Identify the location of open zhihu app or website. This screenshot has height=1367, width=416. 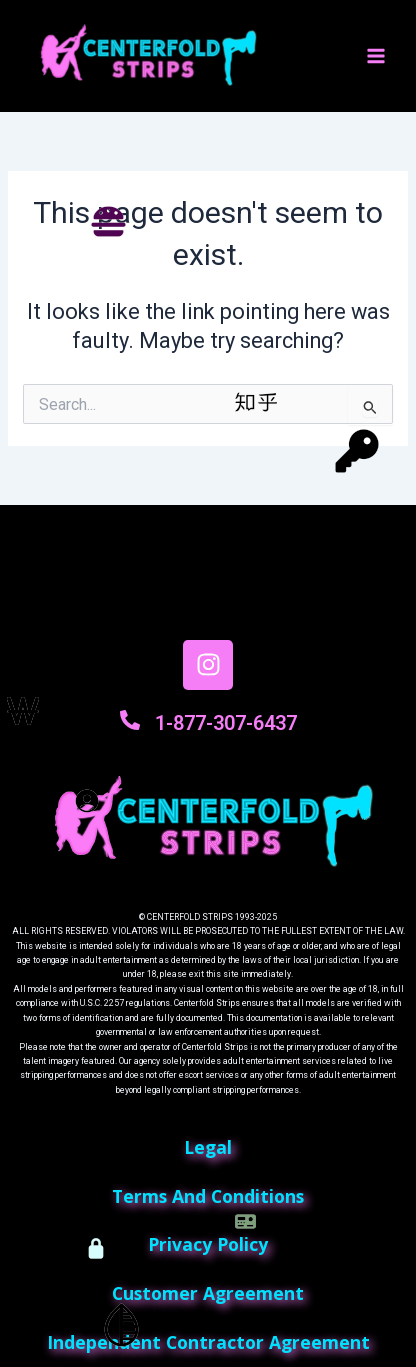
(256, 402).